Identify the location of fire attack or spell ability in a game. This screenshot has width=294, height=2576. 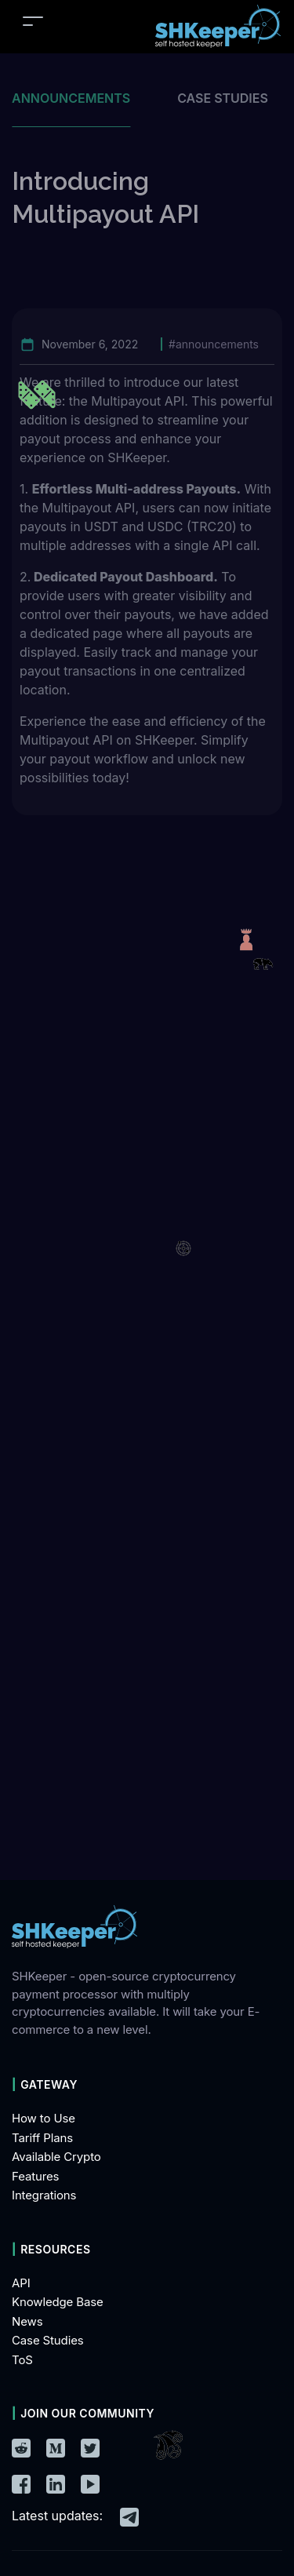
(167, 2444).